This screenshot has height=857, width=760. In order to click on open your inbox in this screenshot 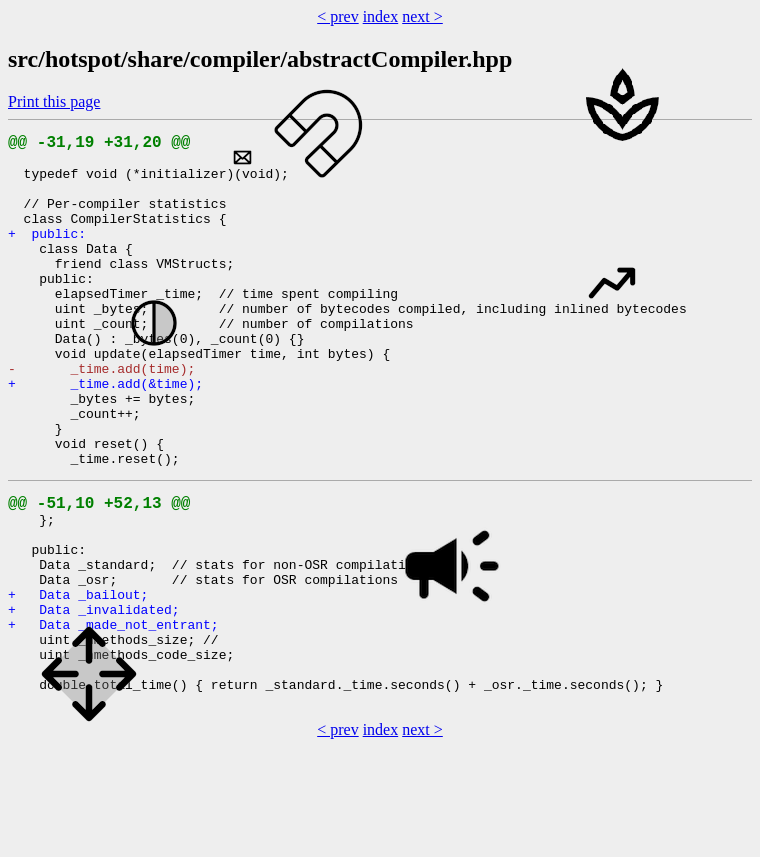, I will do `click(242, 157)`.